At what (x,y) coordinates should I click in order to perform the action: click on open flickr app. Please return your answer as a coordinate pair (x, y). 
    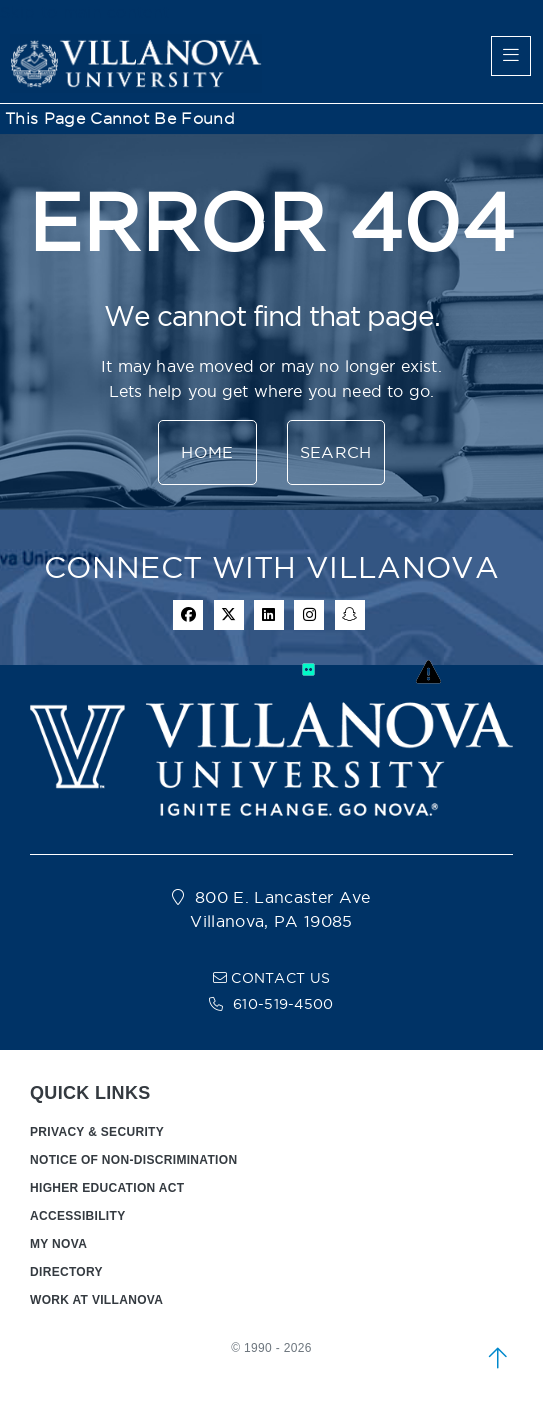
    Looking at the image, I should click on (308, 669).